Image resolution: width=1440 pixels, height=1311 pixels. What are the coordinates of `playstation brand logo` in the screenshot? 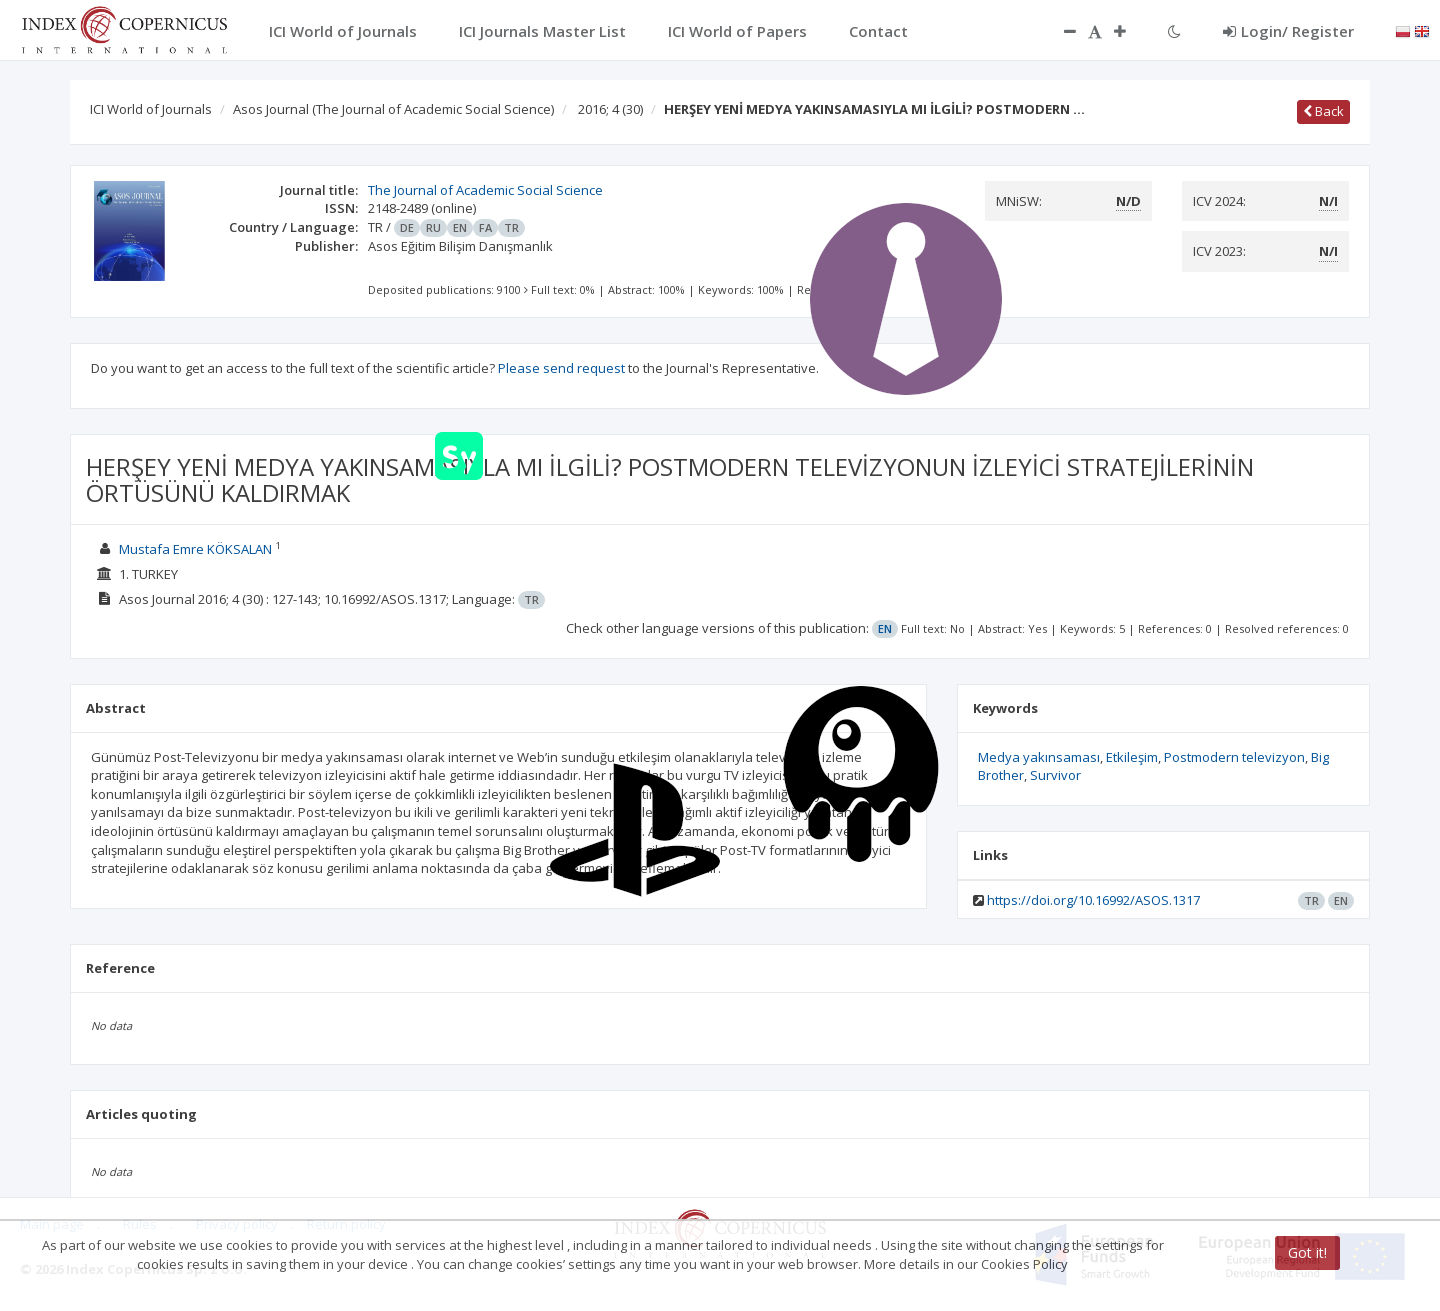 It's located at (635, 830).